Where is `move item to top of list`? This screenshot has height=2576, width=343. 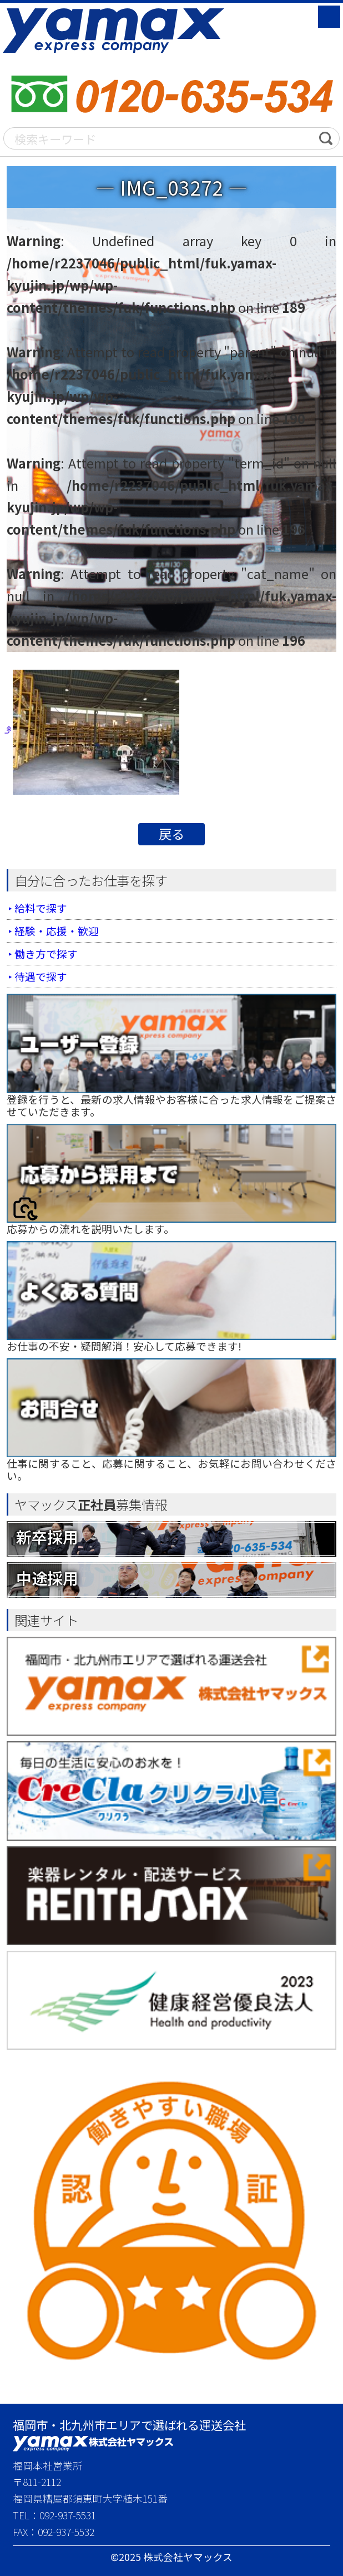
move item to top of list is located at coordinates (8, 730).